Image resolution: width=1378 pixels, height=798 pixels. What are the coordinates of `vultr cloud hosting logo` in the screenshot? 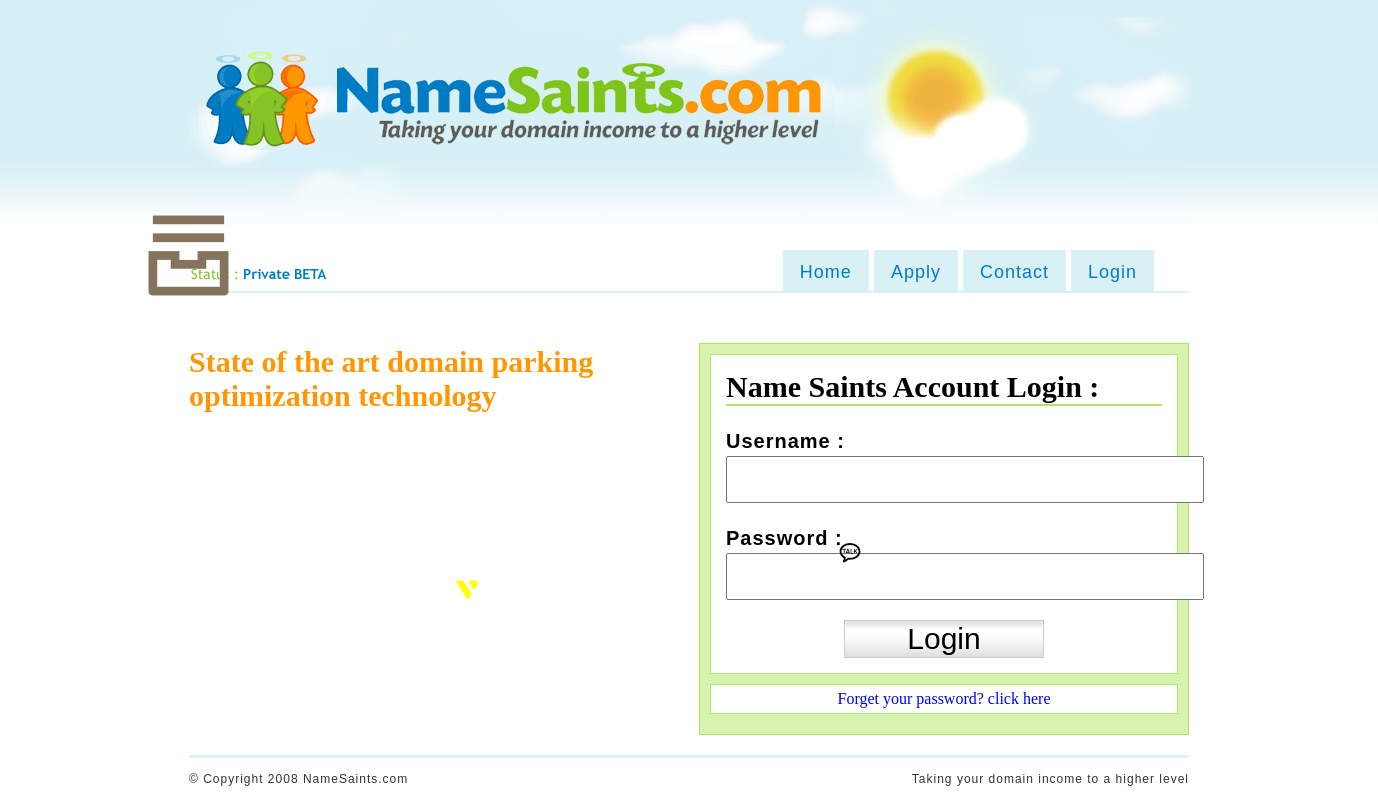 It's located at (467, 590).